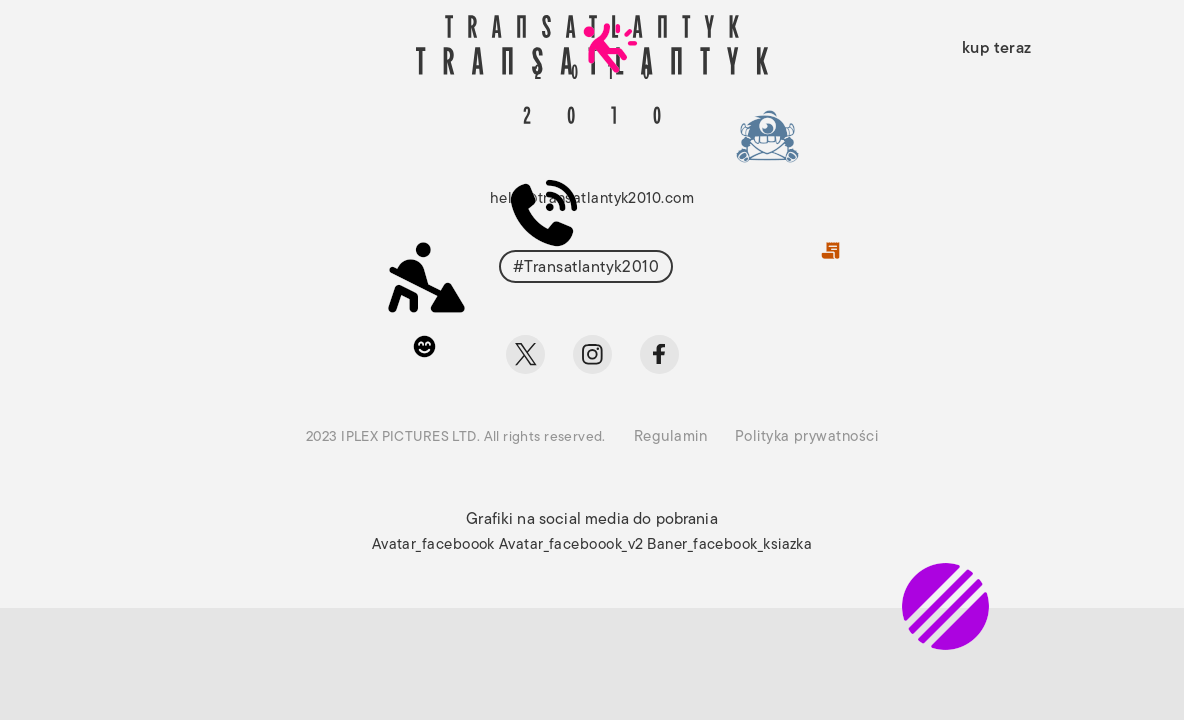  I want to click on adjust call volume settings, so click(542, 215).